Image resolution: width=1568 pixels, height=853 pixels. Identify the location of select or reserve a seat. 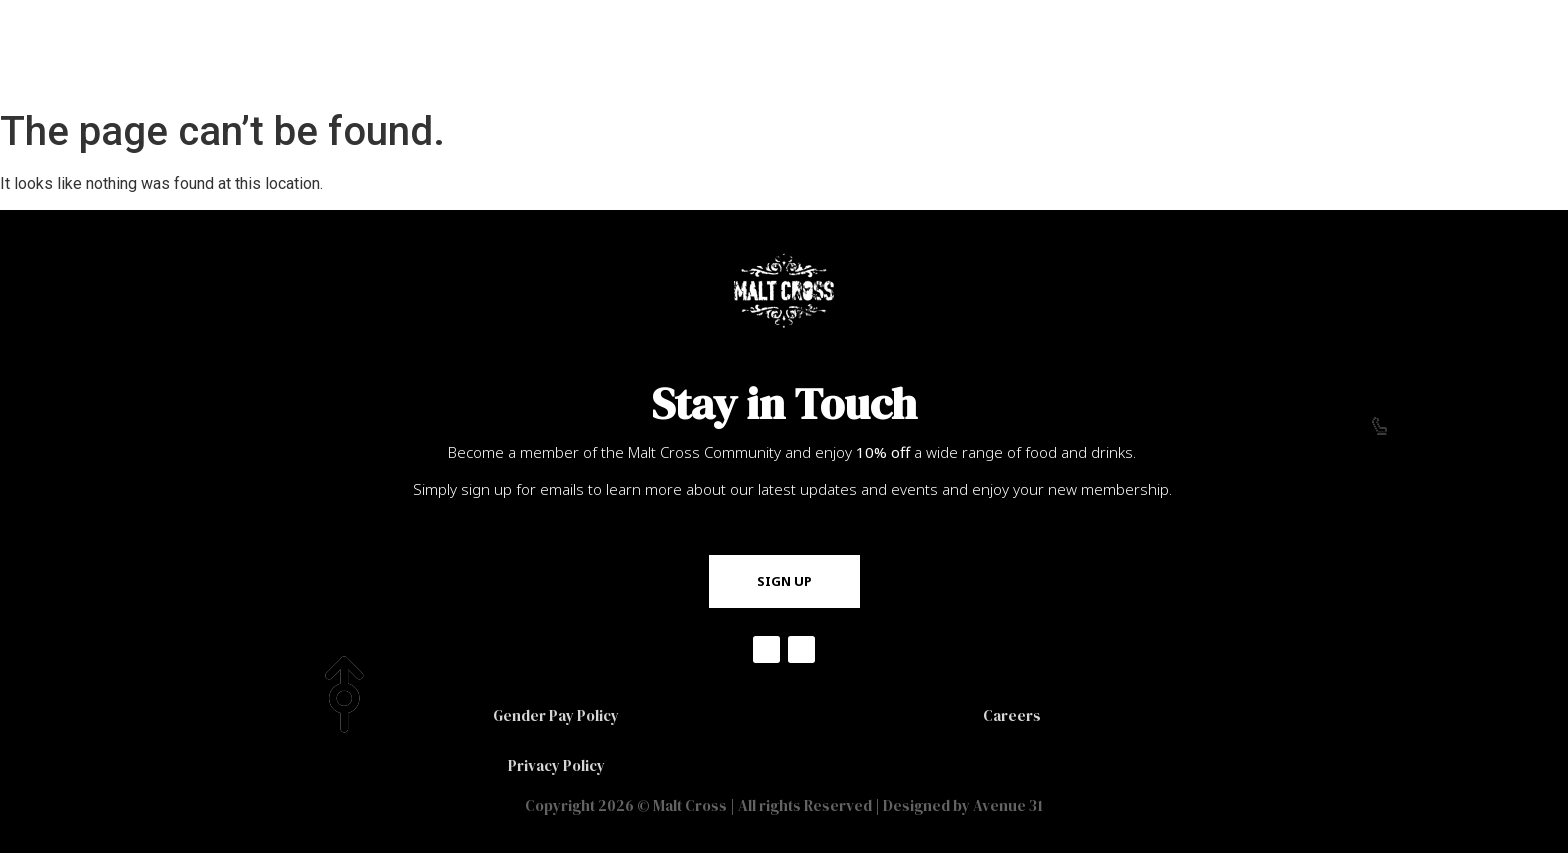
(1379, 426).